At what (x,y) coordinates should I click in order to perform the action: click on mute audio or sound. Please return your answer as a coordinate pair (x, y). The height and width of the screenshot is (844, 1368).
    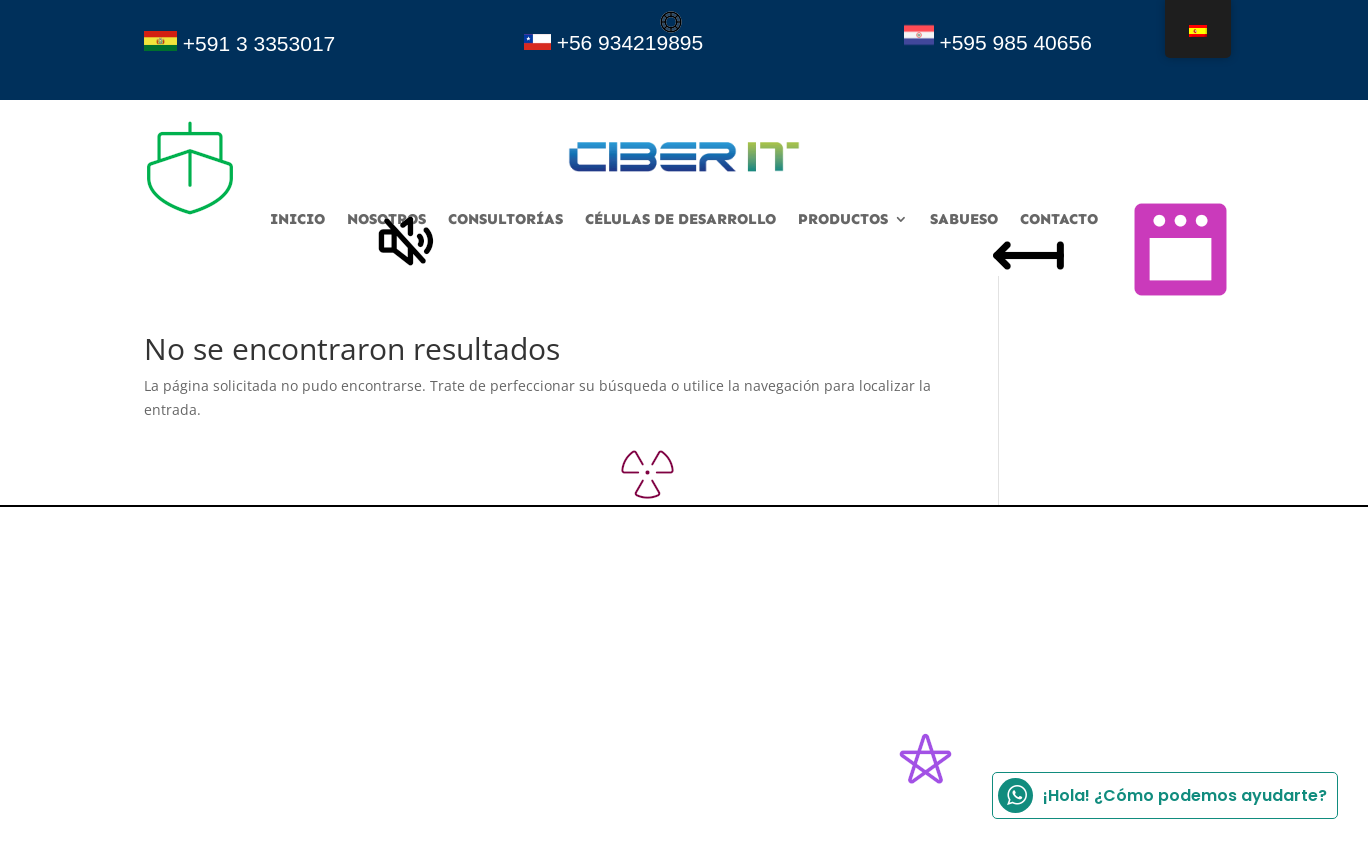
    Looking at the image, I should click on (405, 241).